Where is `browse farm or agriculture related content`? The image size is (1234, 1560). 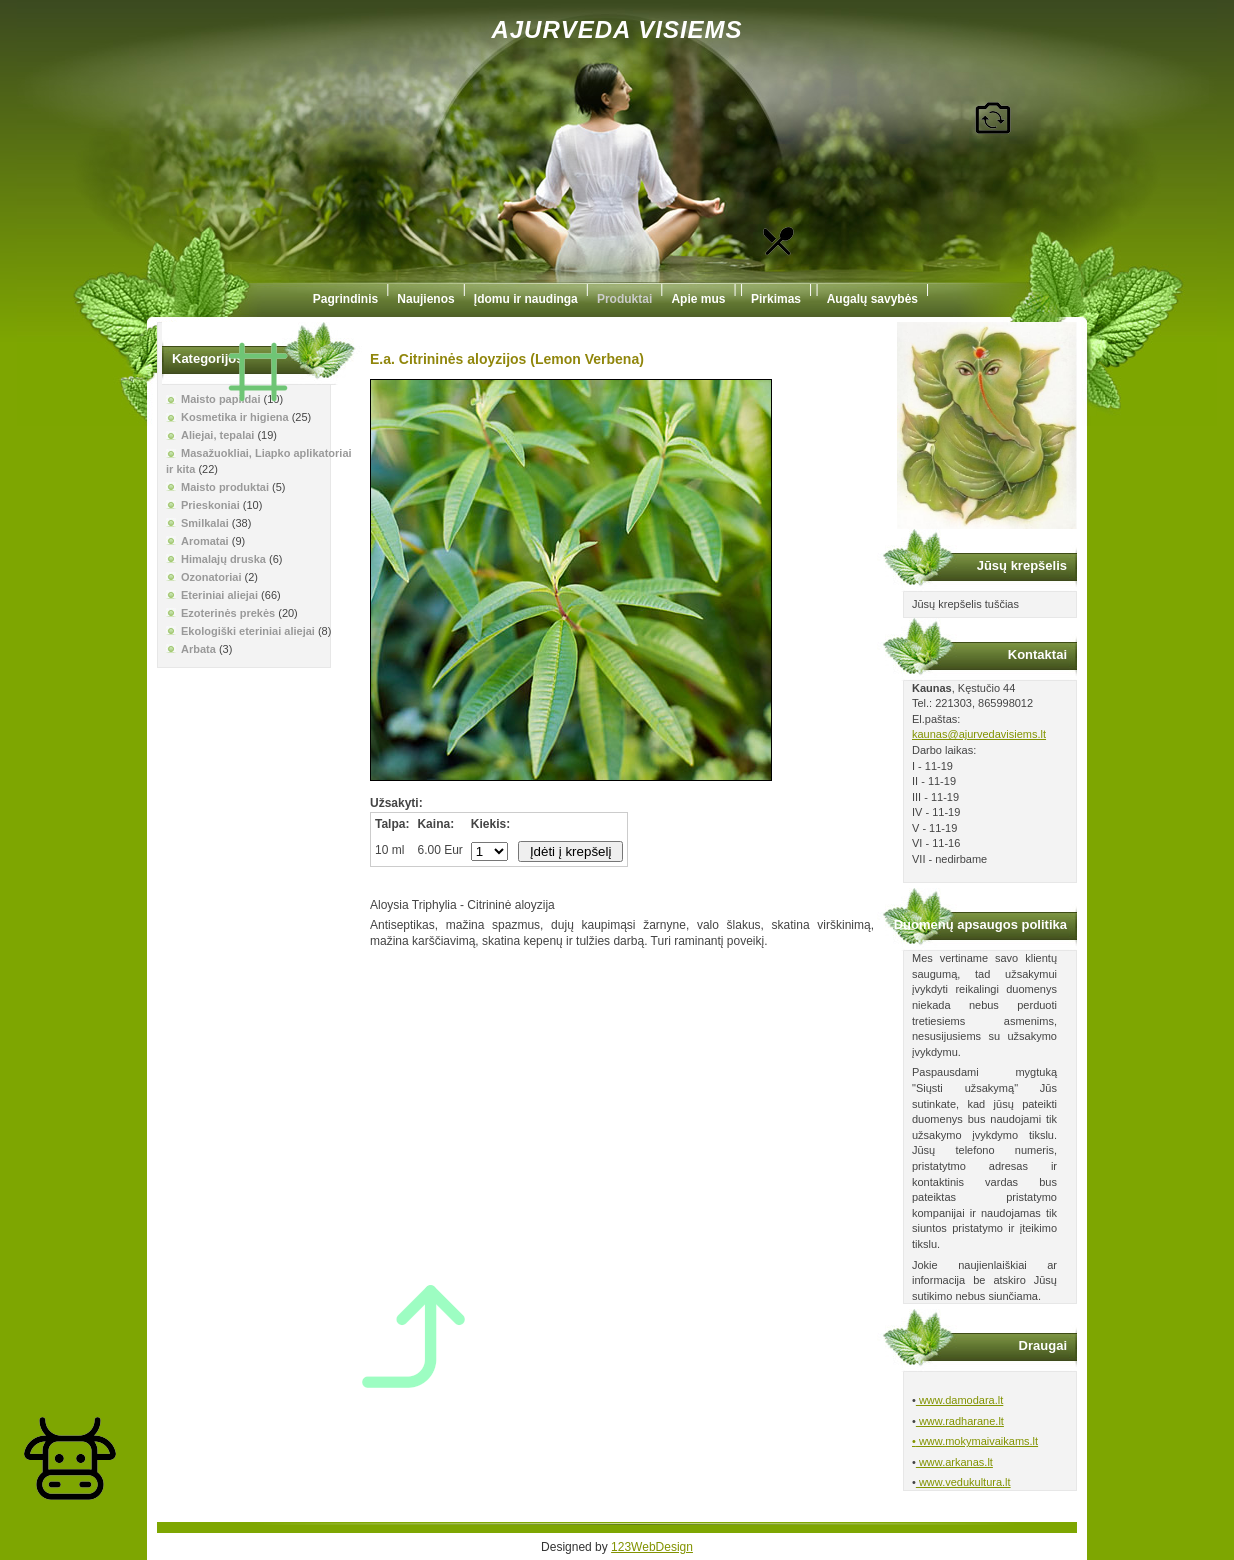
browse farm or agriculture related content is located at coordinates (70, 1460).